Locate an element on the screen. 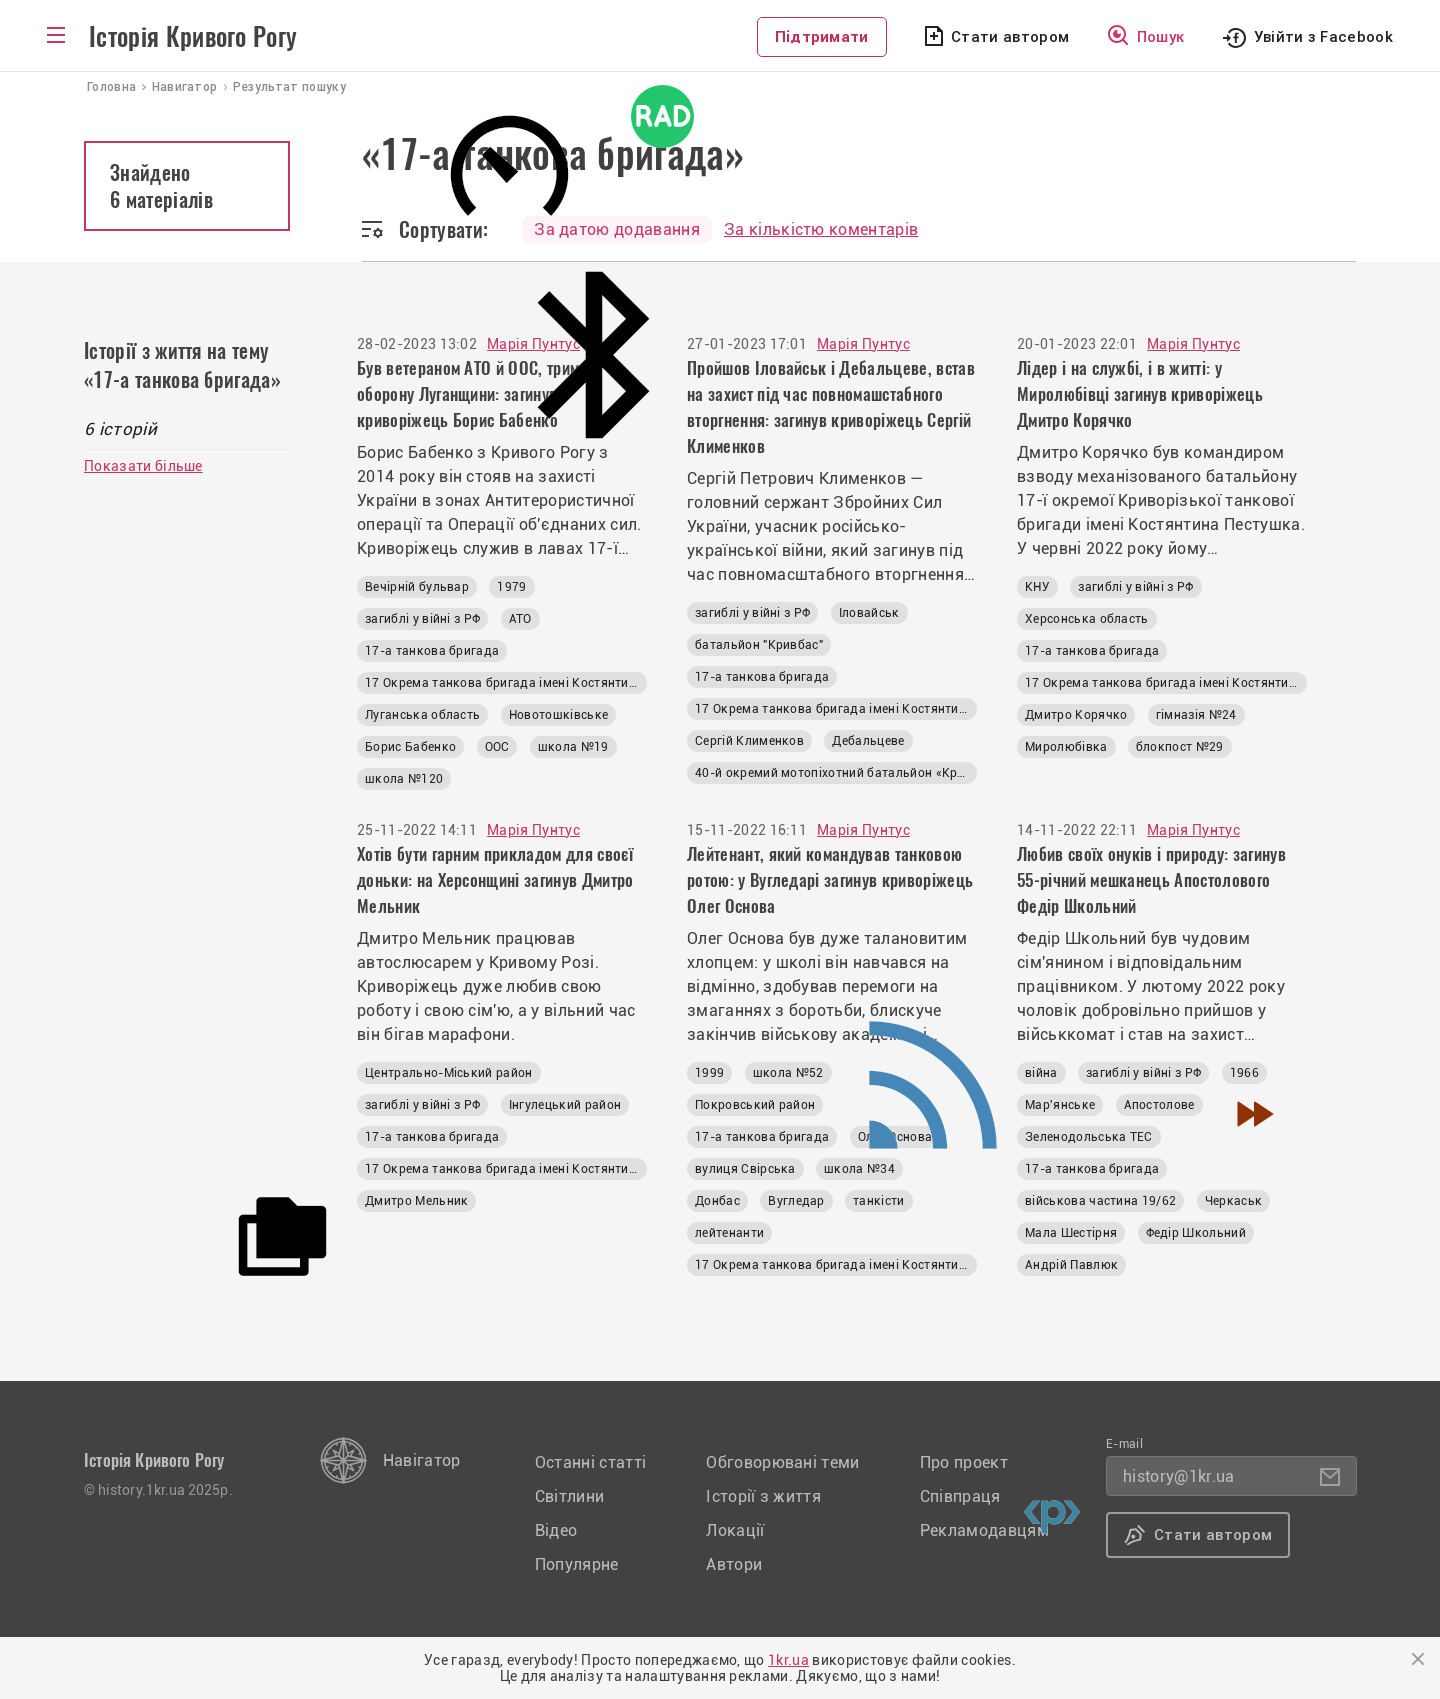  toggle bluetooth connectivity on or off is located at coordinates (594, 355).